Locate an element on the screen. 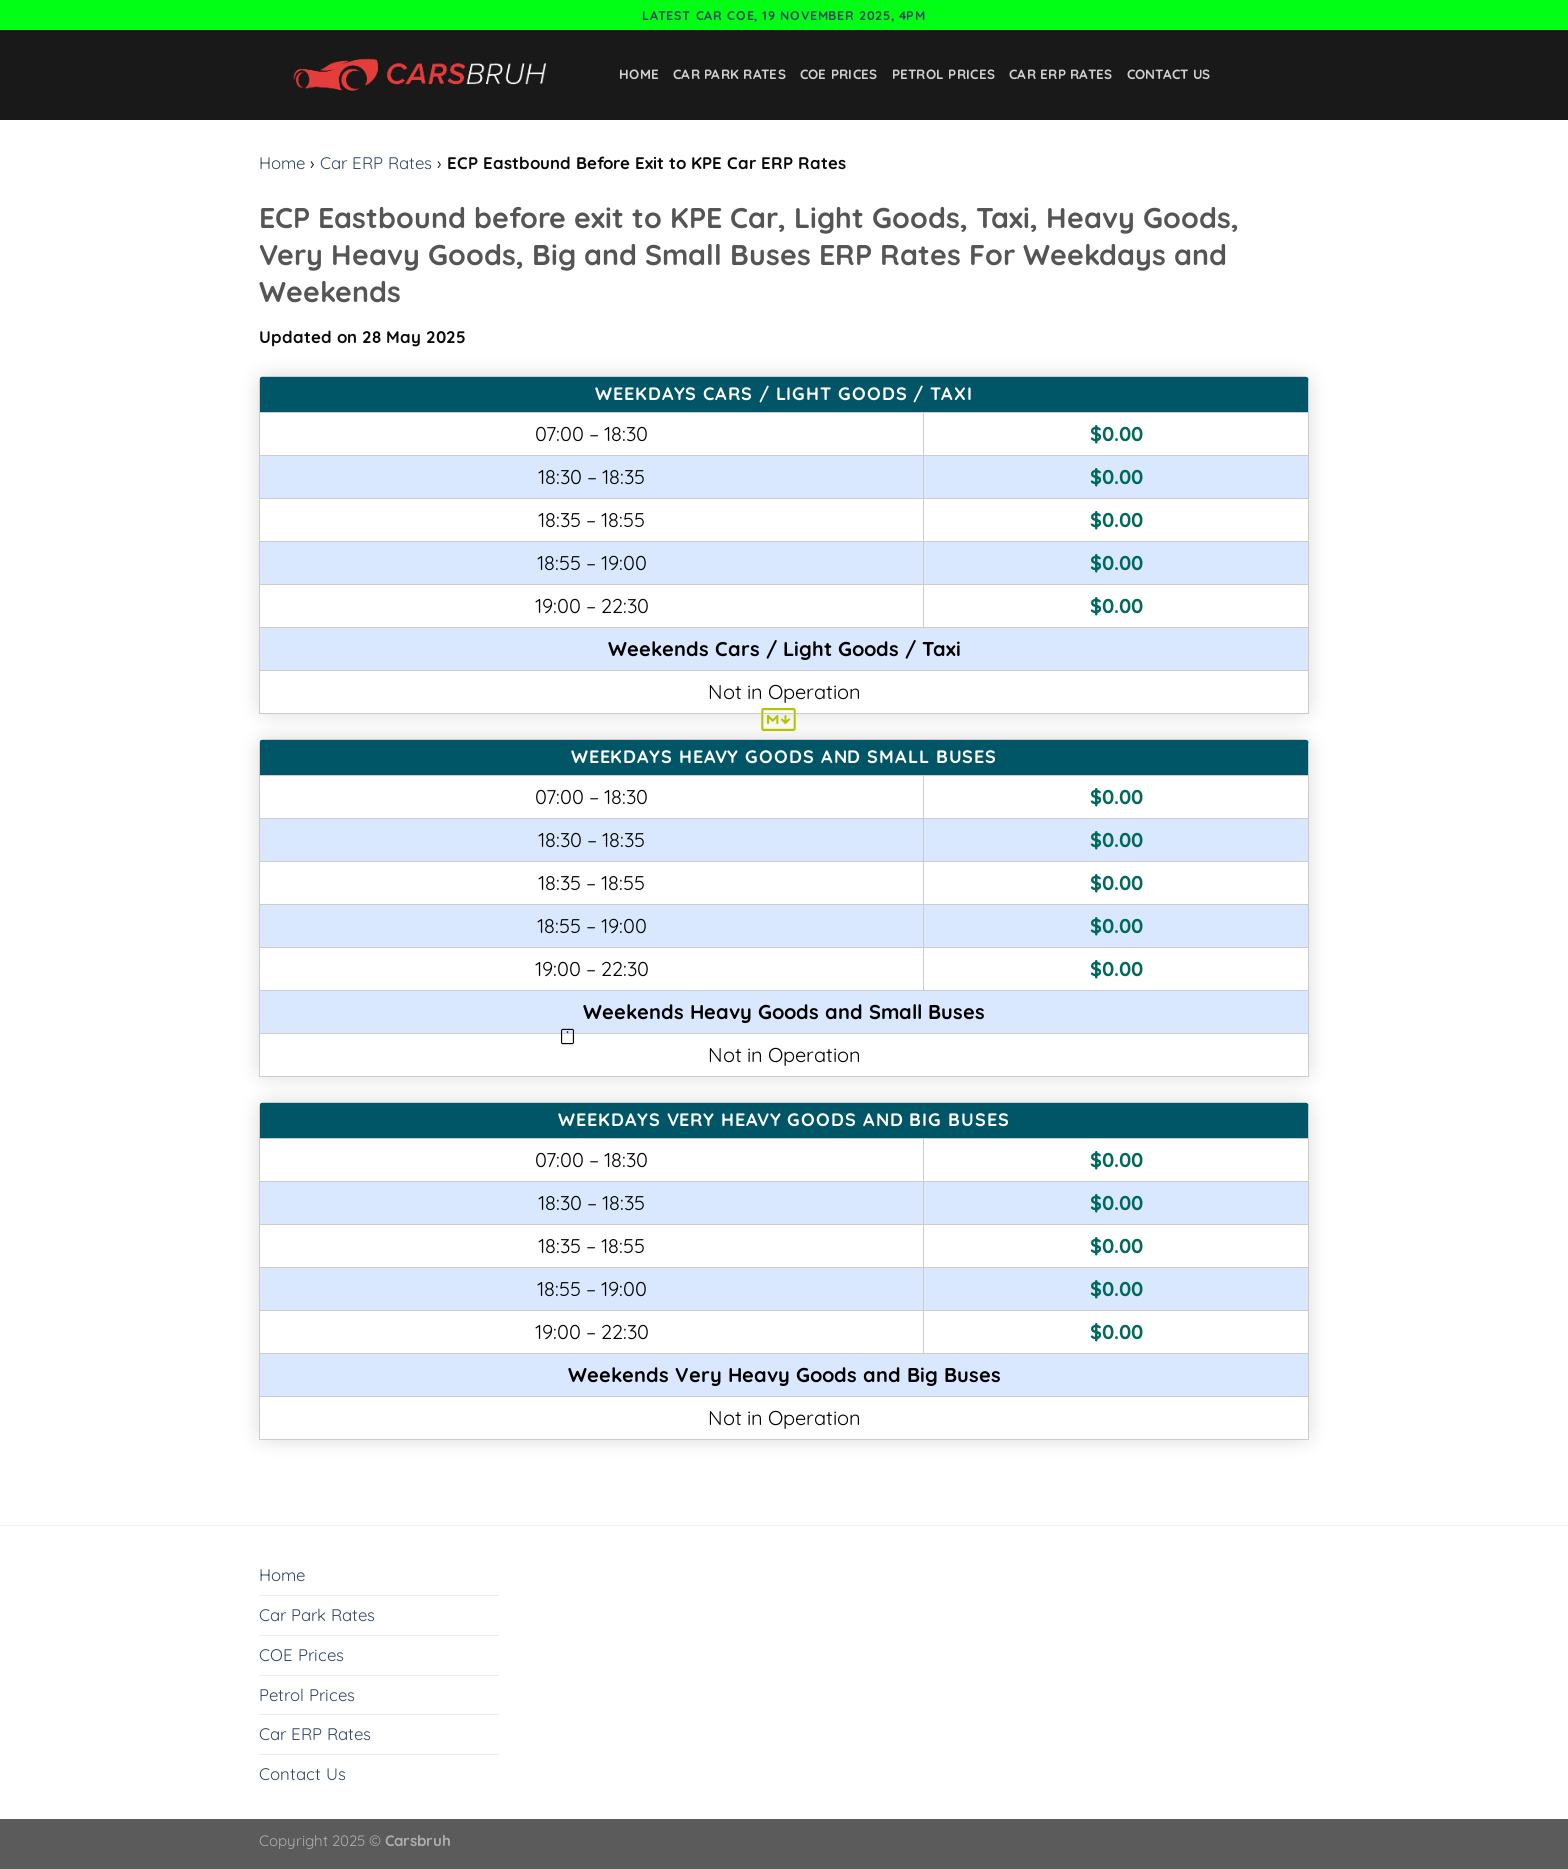 This screenshot has width=1568, height=1869. tablet device with front-facing camera is located at coordinates (567, 1036).